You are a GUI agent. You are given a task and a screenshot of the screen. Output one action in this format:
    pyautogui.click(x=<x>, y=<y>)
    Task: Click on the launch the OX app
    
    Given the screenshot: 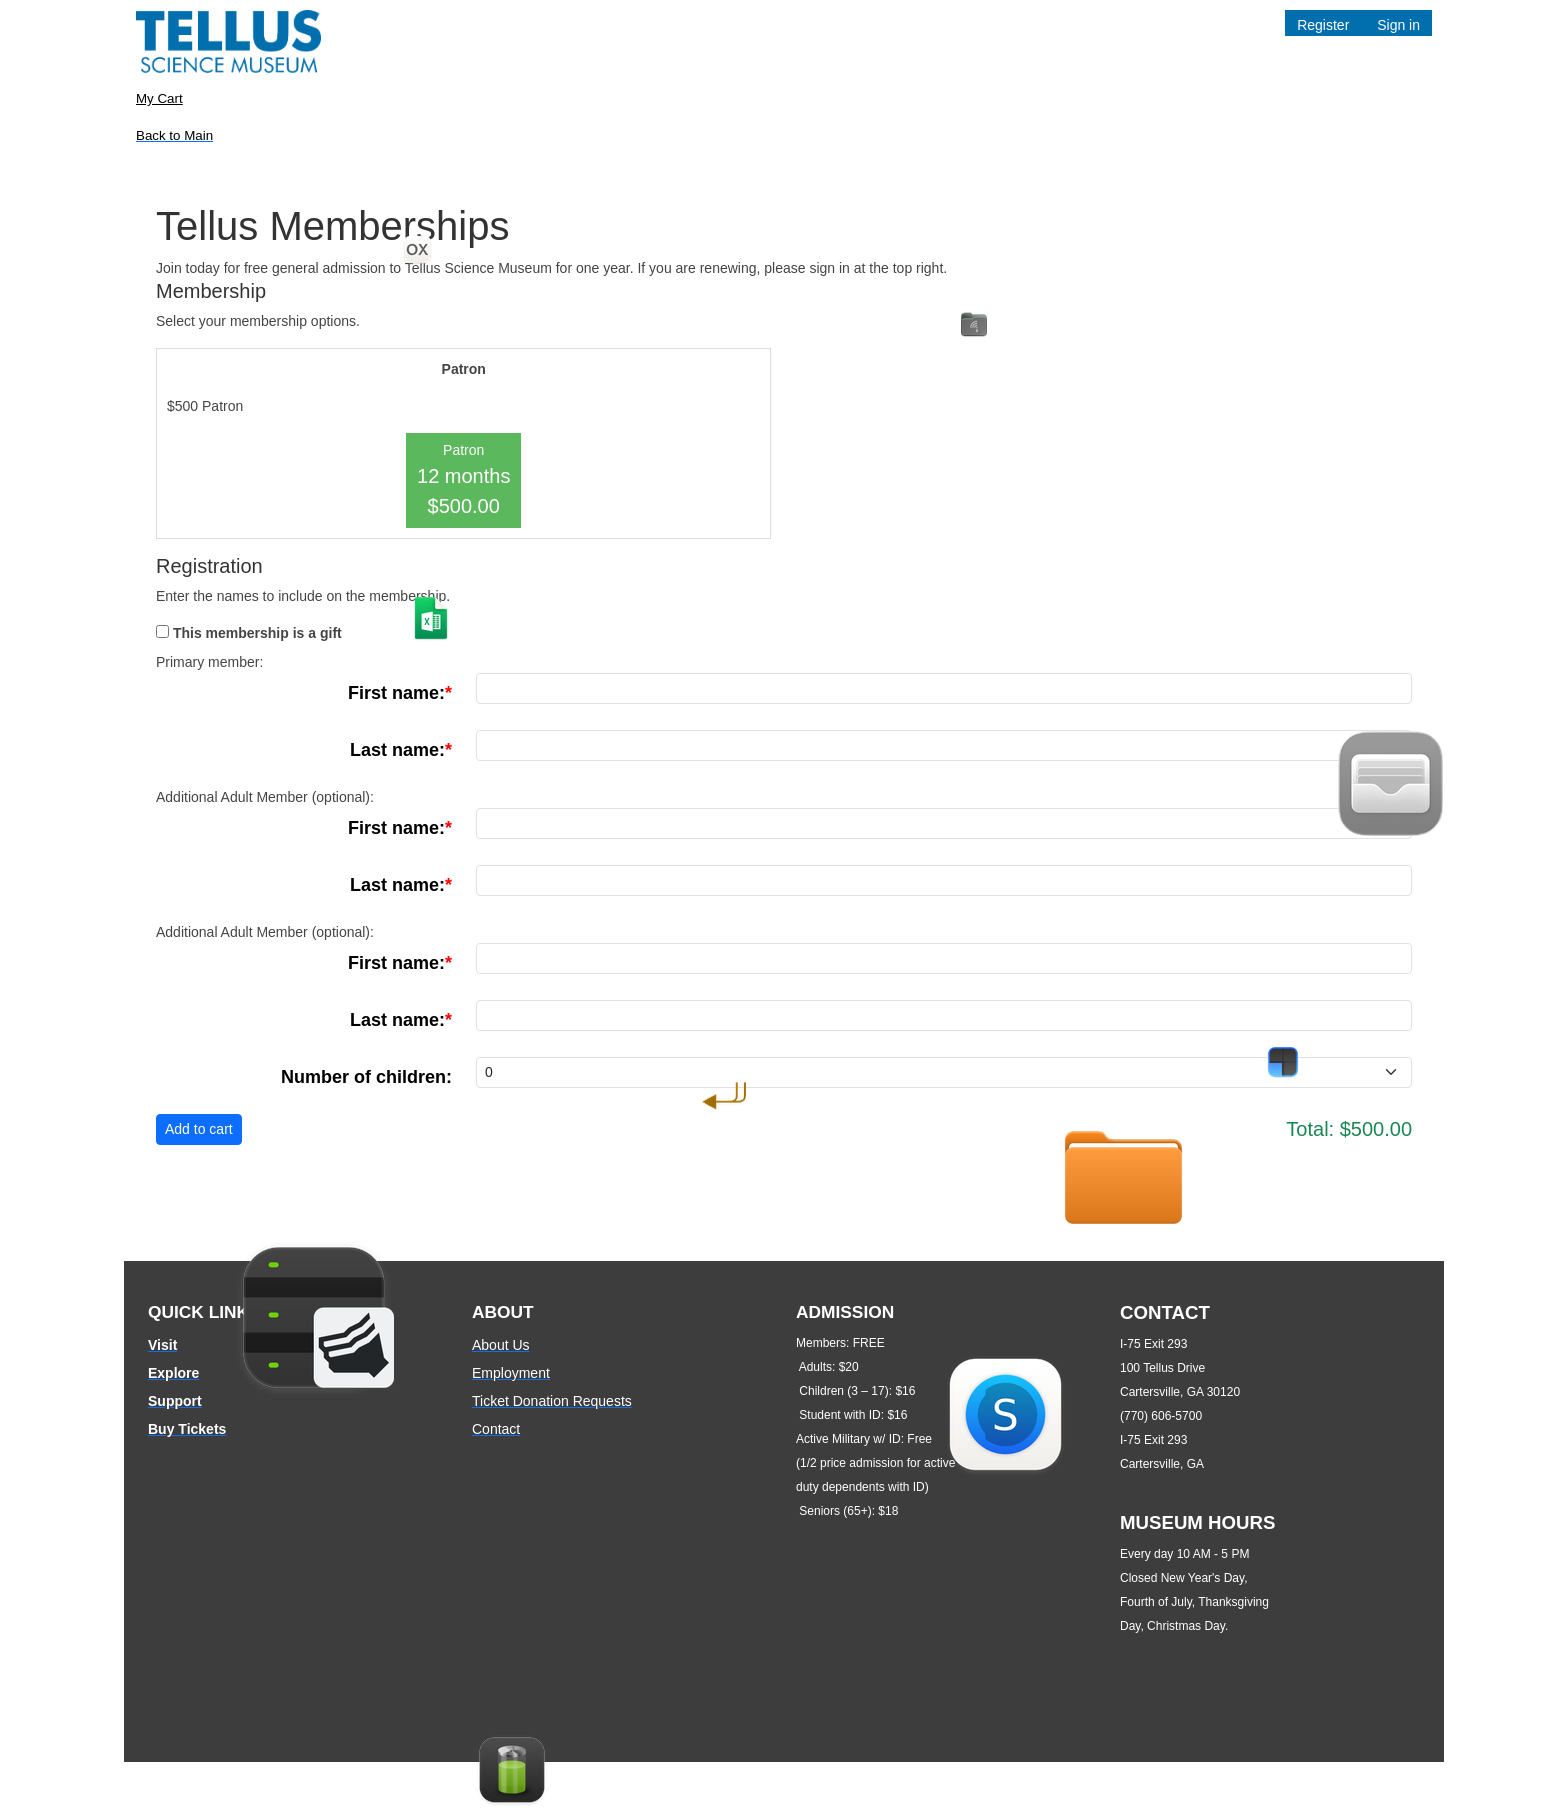 What is the action you would take?
    pyautogui.click(x=417, y=249)
    